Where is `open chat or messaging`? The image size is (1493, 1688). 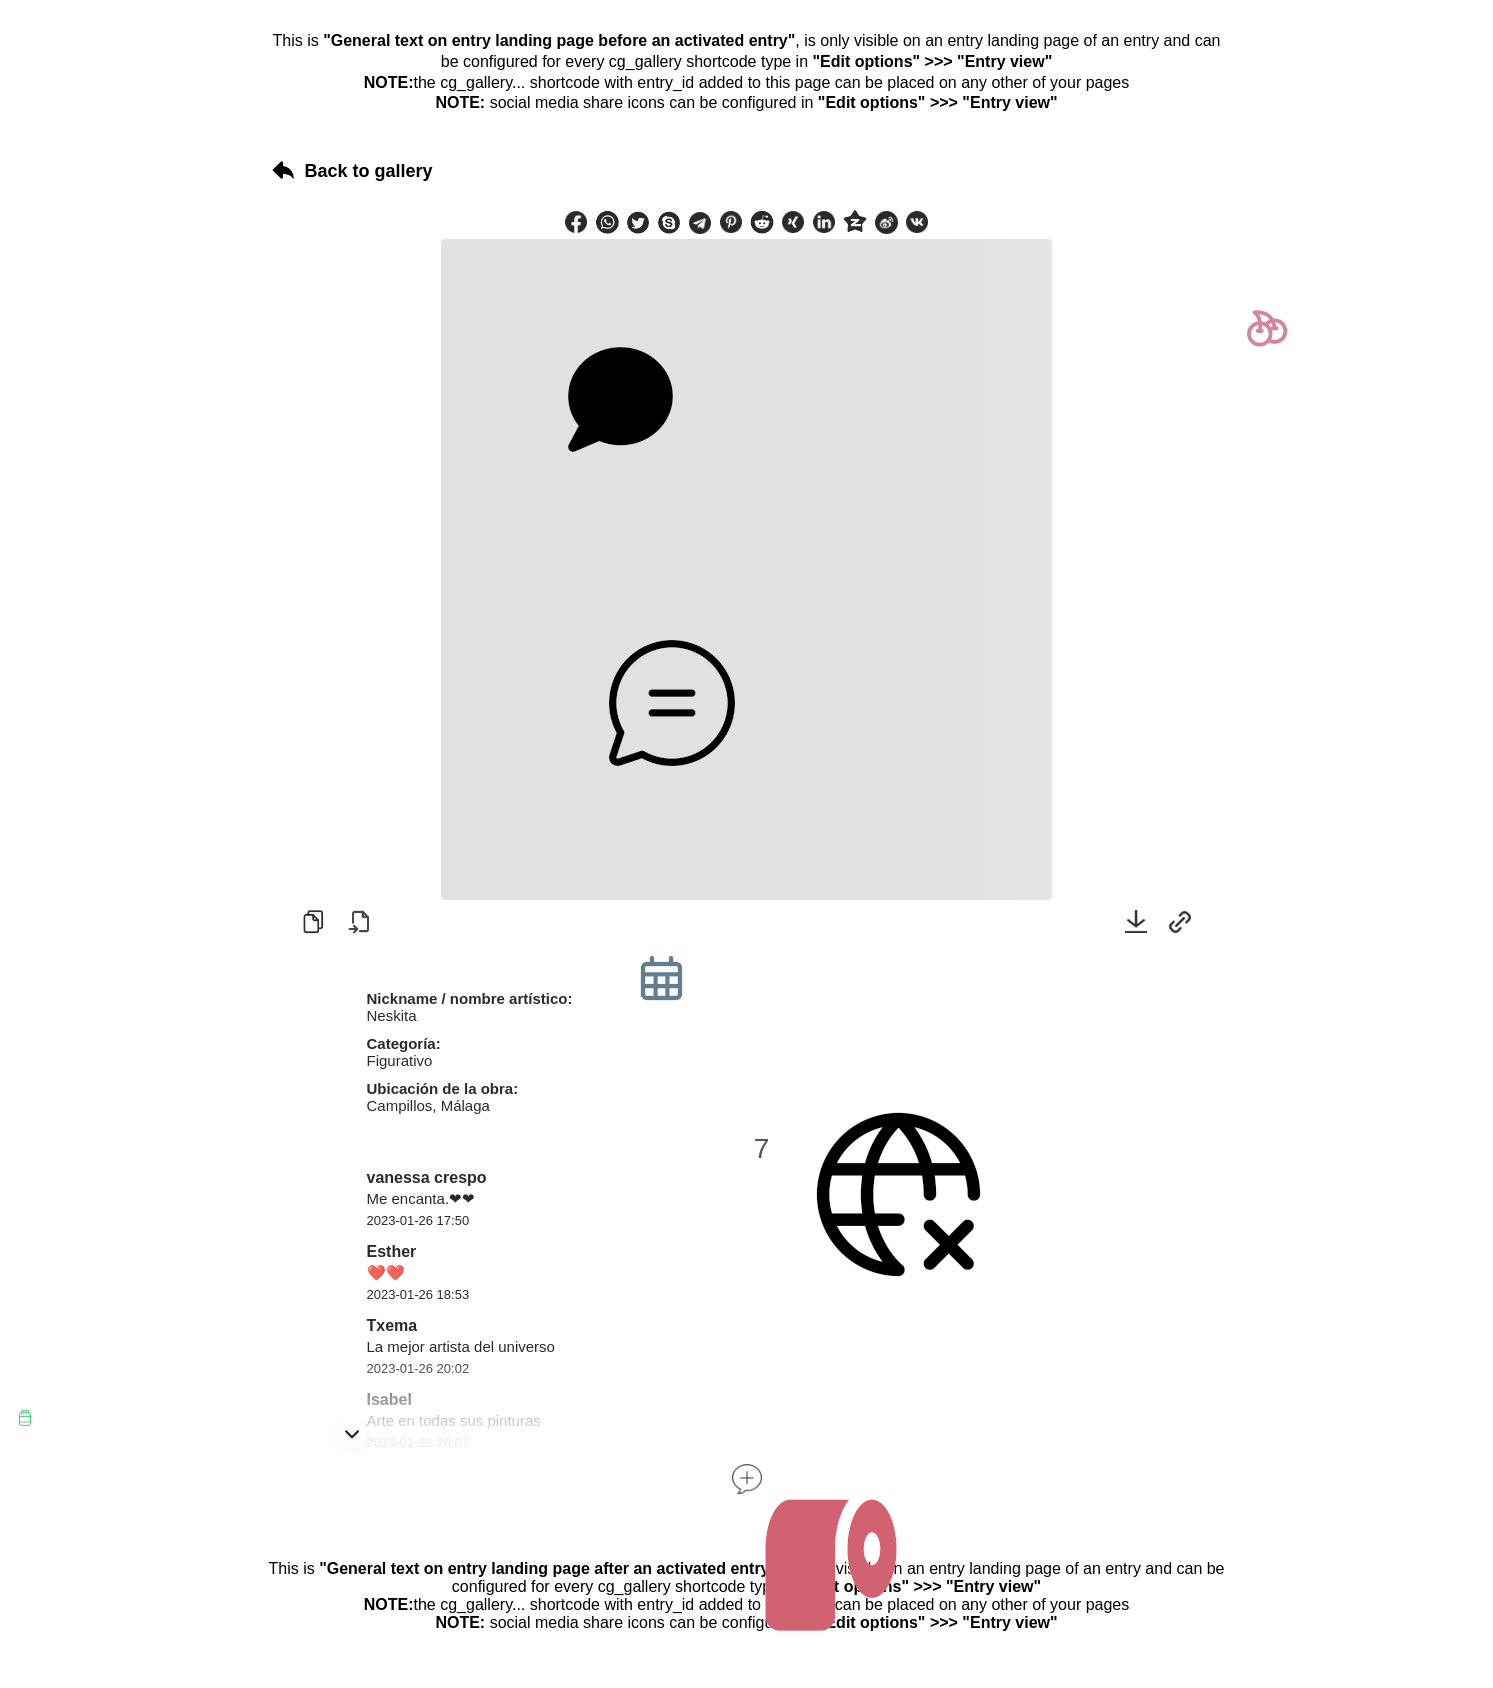
open chat or messaging is located at coordinates (672, 703).